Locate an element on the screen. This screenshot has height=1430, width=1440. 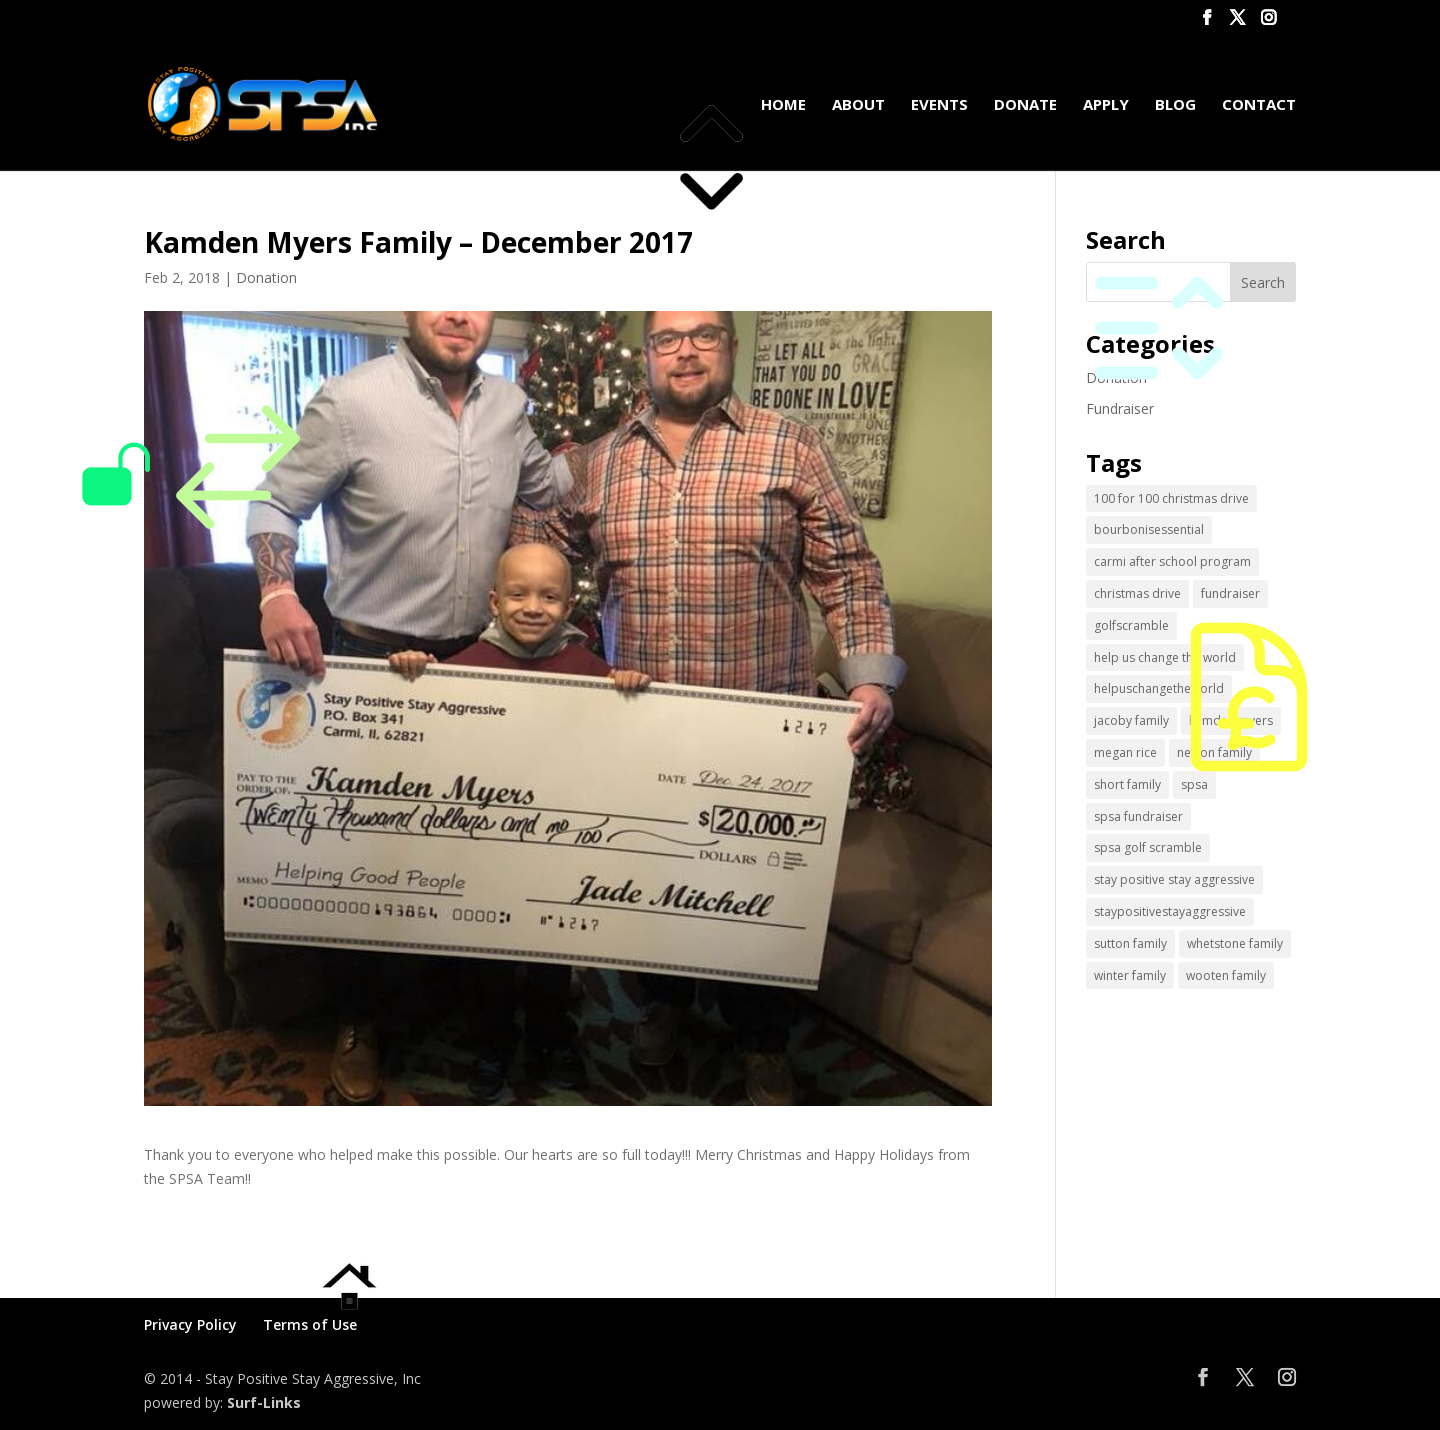
view financial document in pounds is located at coordinates (1249, 697).